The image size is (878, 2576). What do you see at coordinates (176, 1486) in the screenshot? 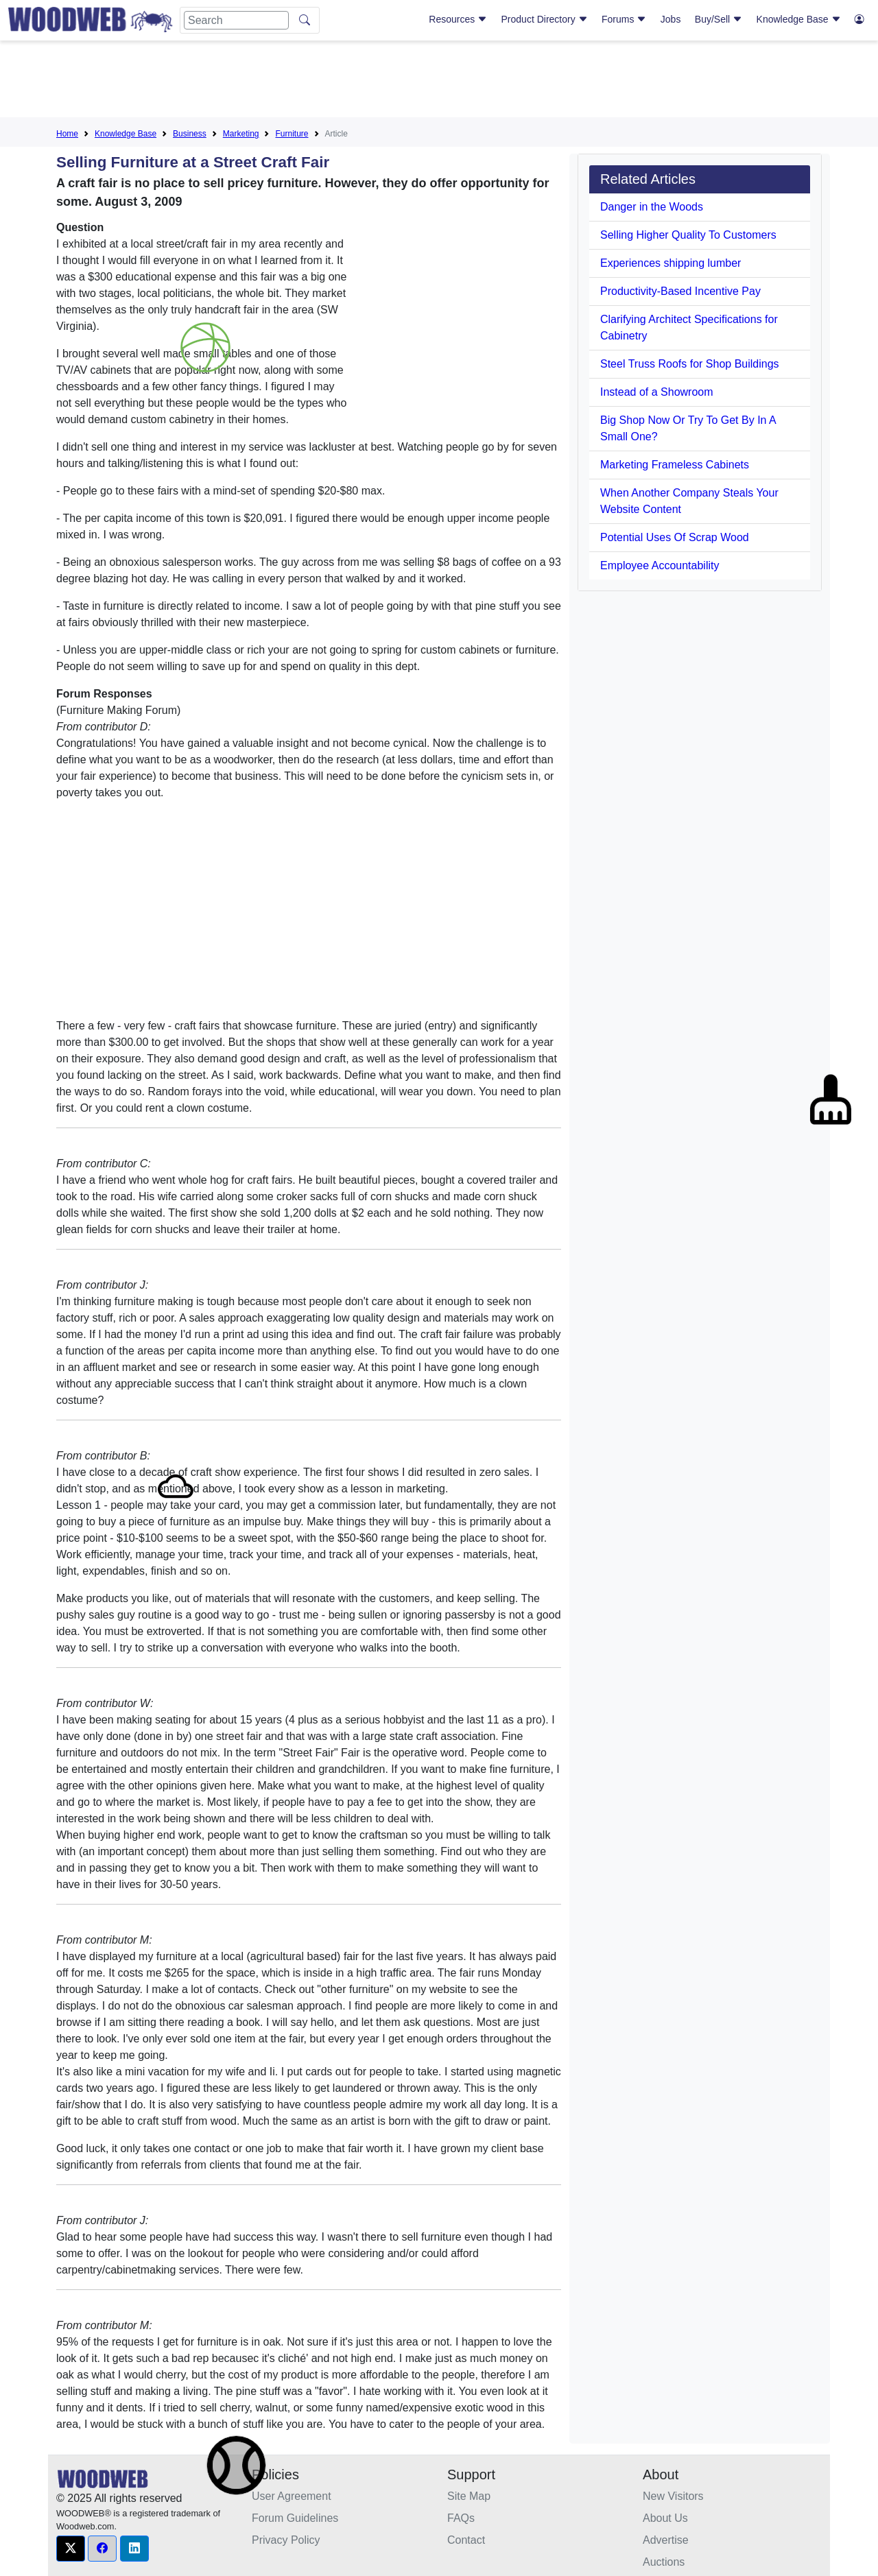
I see `cloud storage or sync status` at bounding box center [176, 1486].